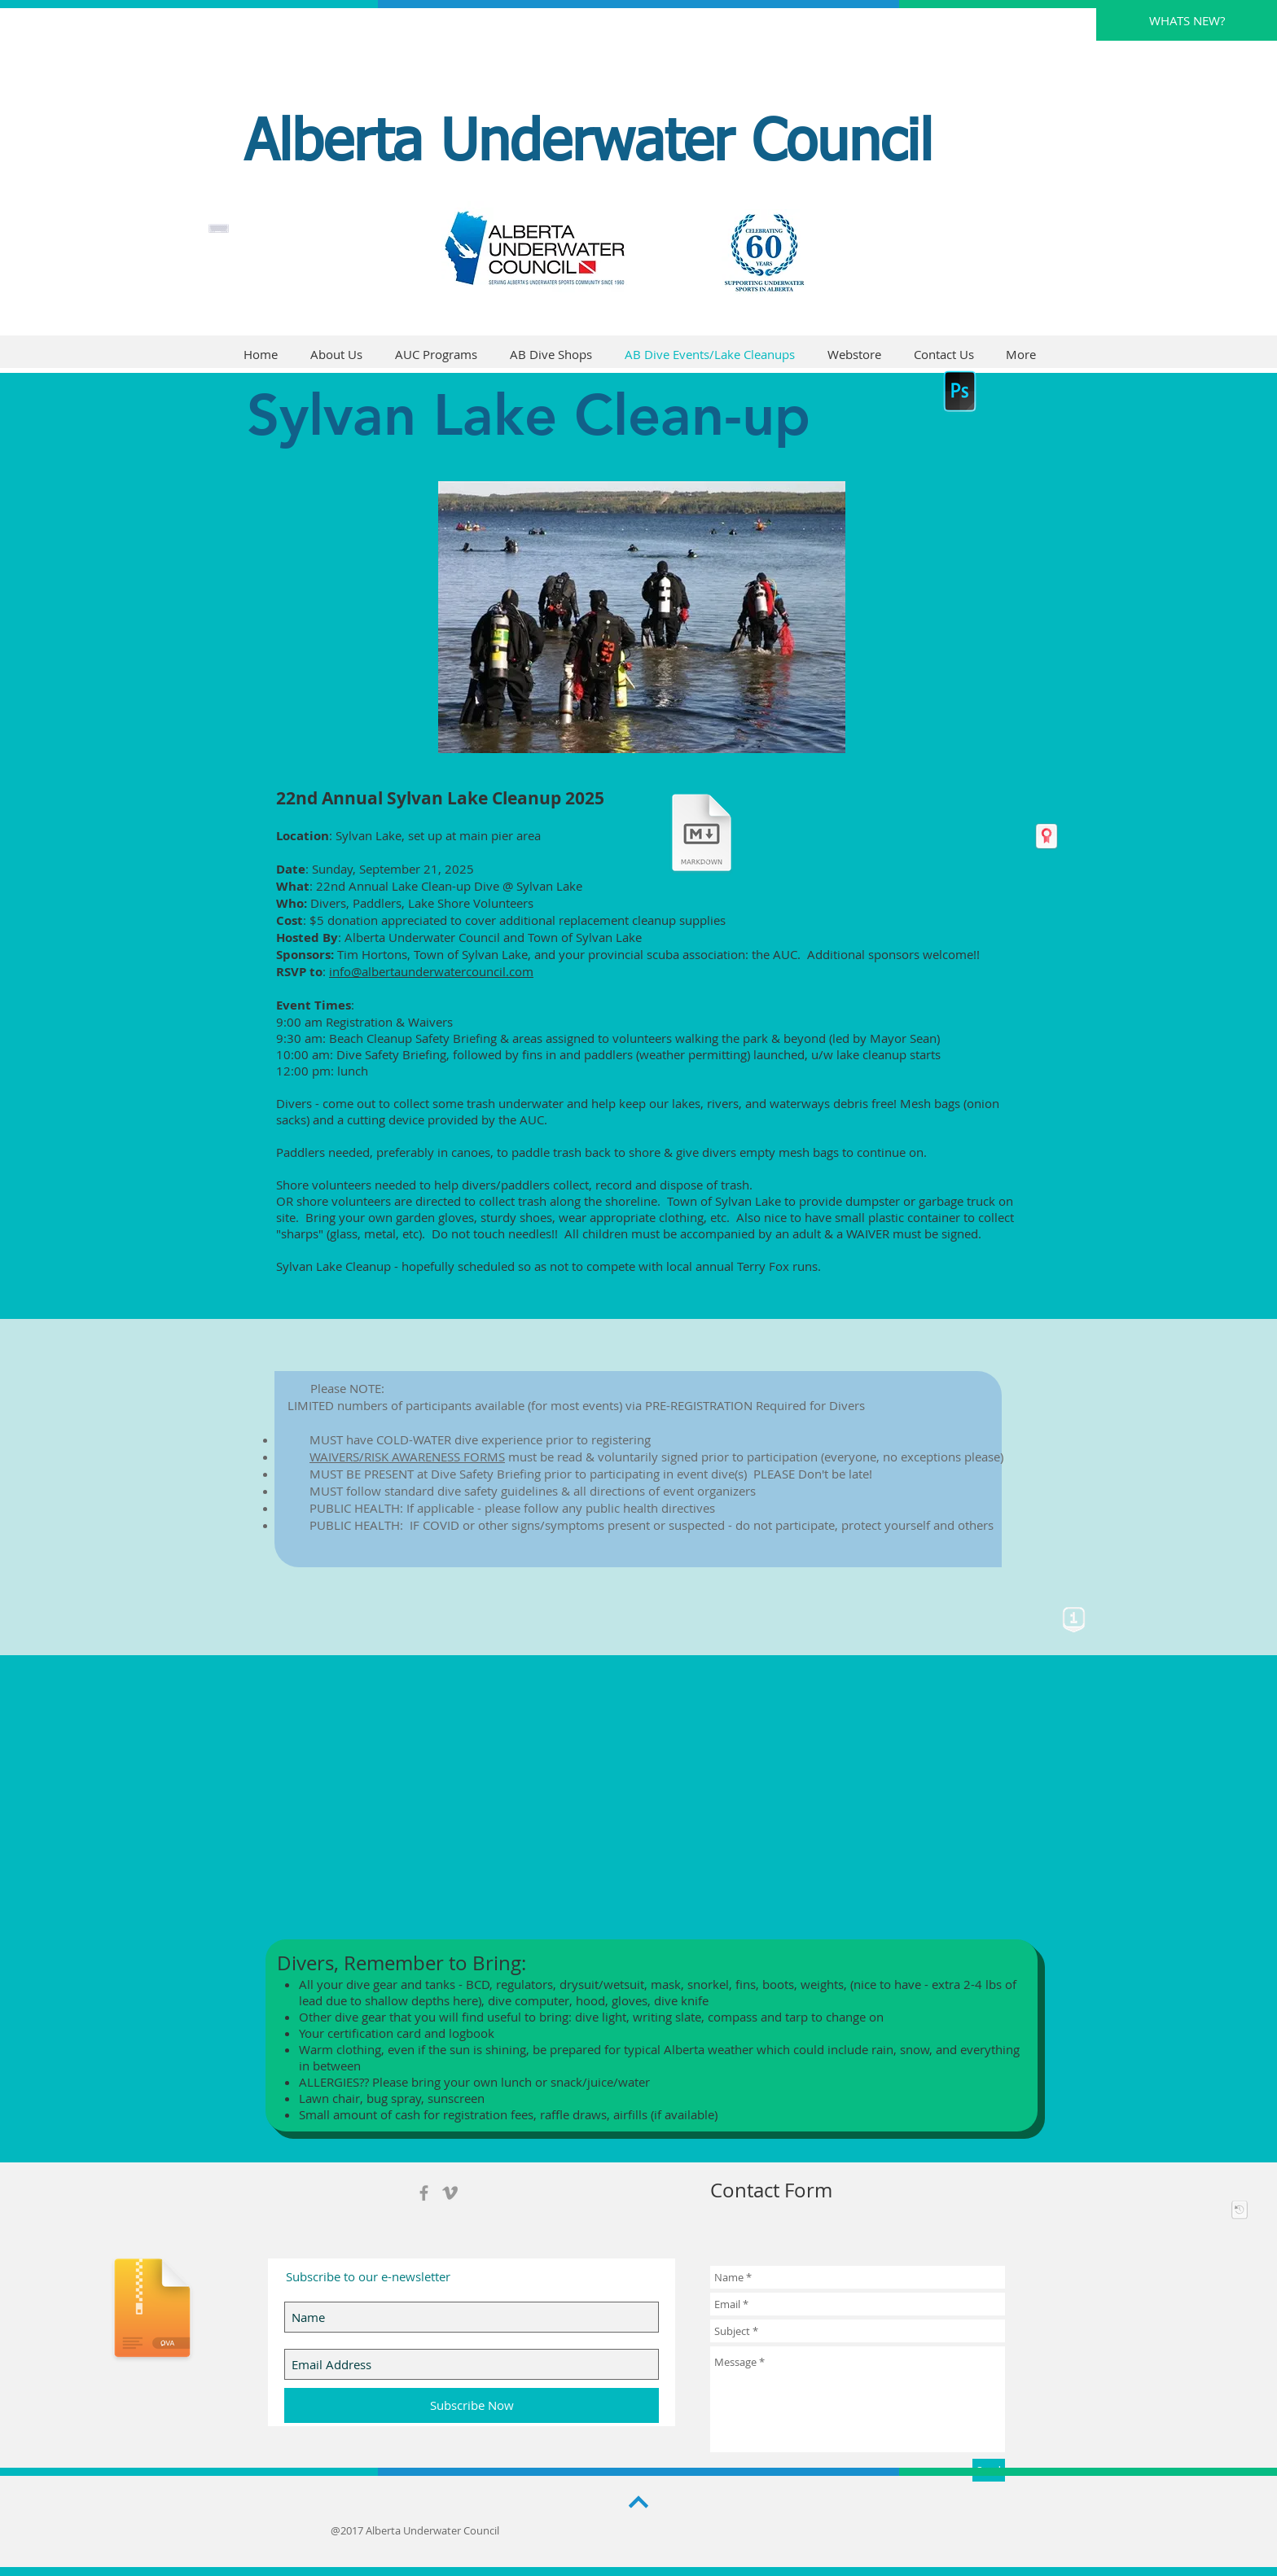 This screenshot has width=1277, height=2576. Describe the element at coordinates (1073, 1619) in the screenshot. I see `indicates num lock is enabled` at that location.